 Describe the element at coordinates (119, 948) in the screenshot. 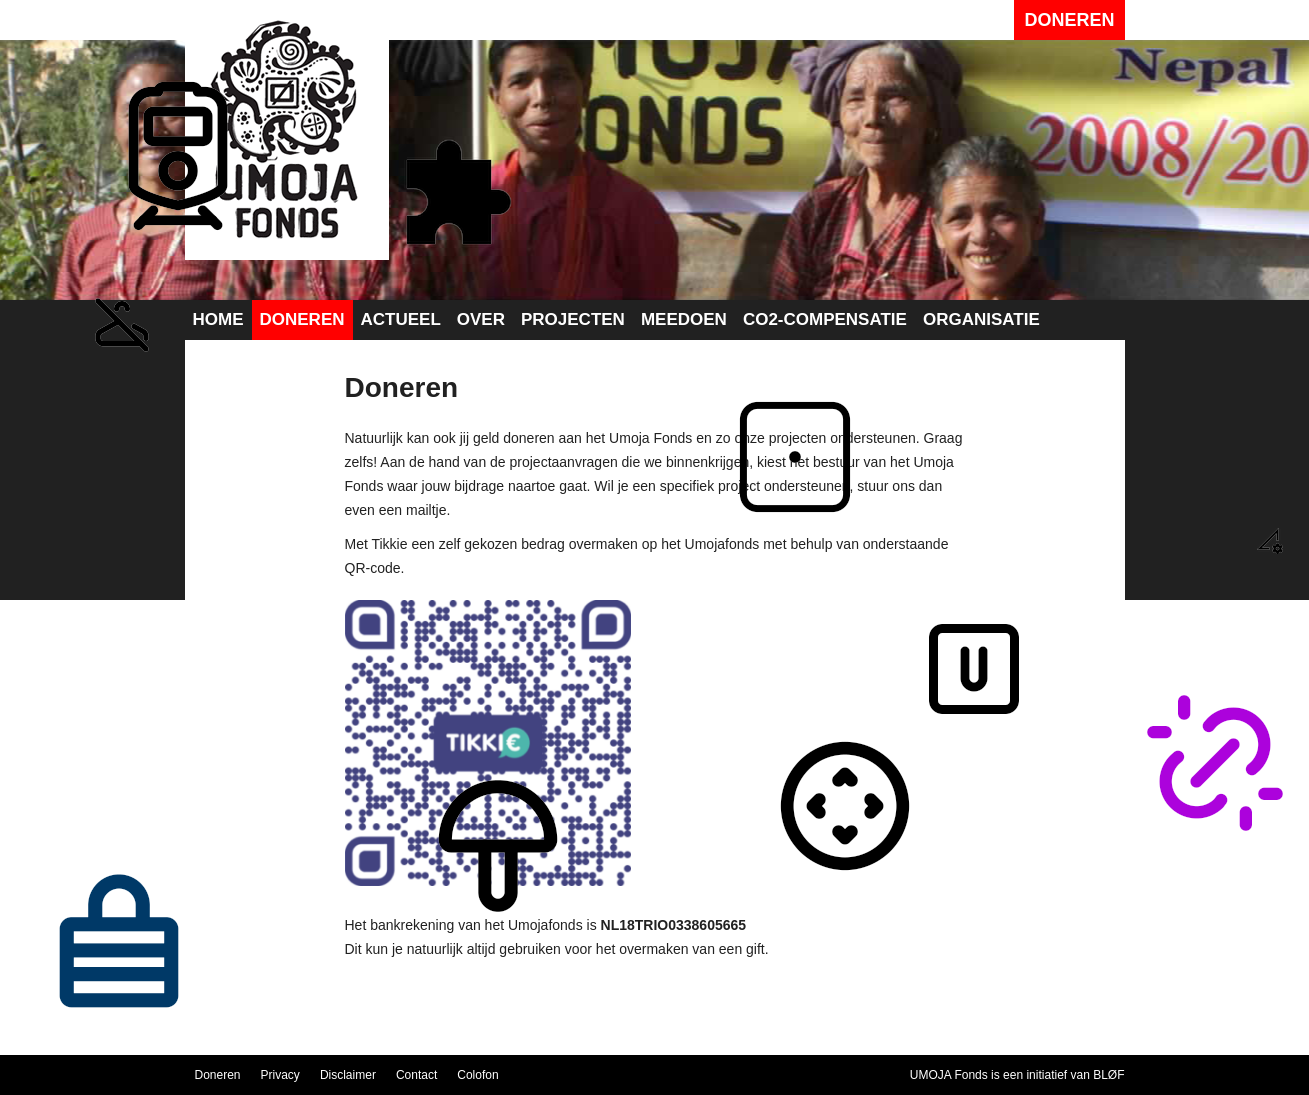

I see `indicates a secure or locked item` at that location.